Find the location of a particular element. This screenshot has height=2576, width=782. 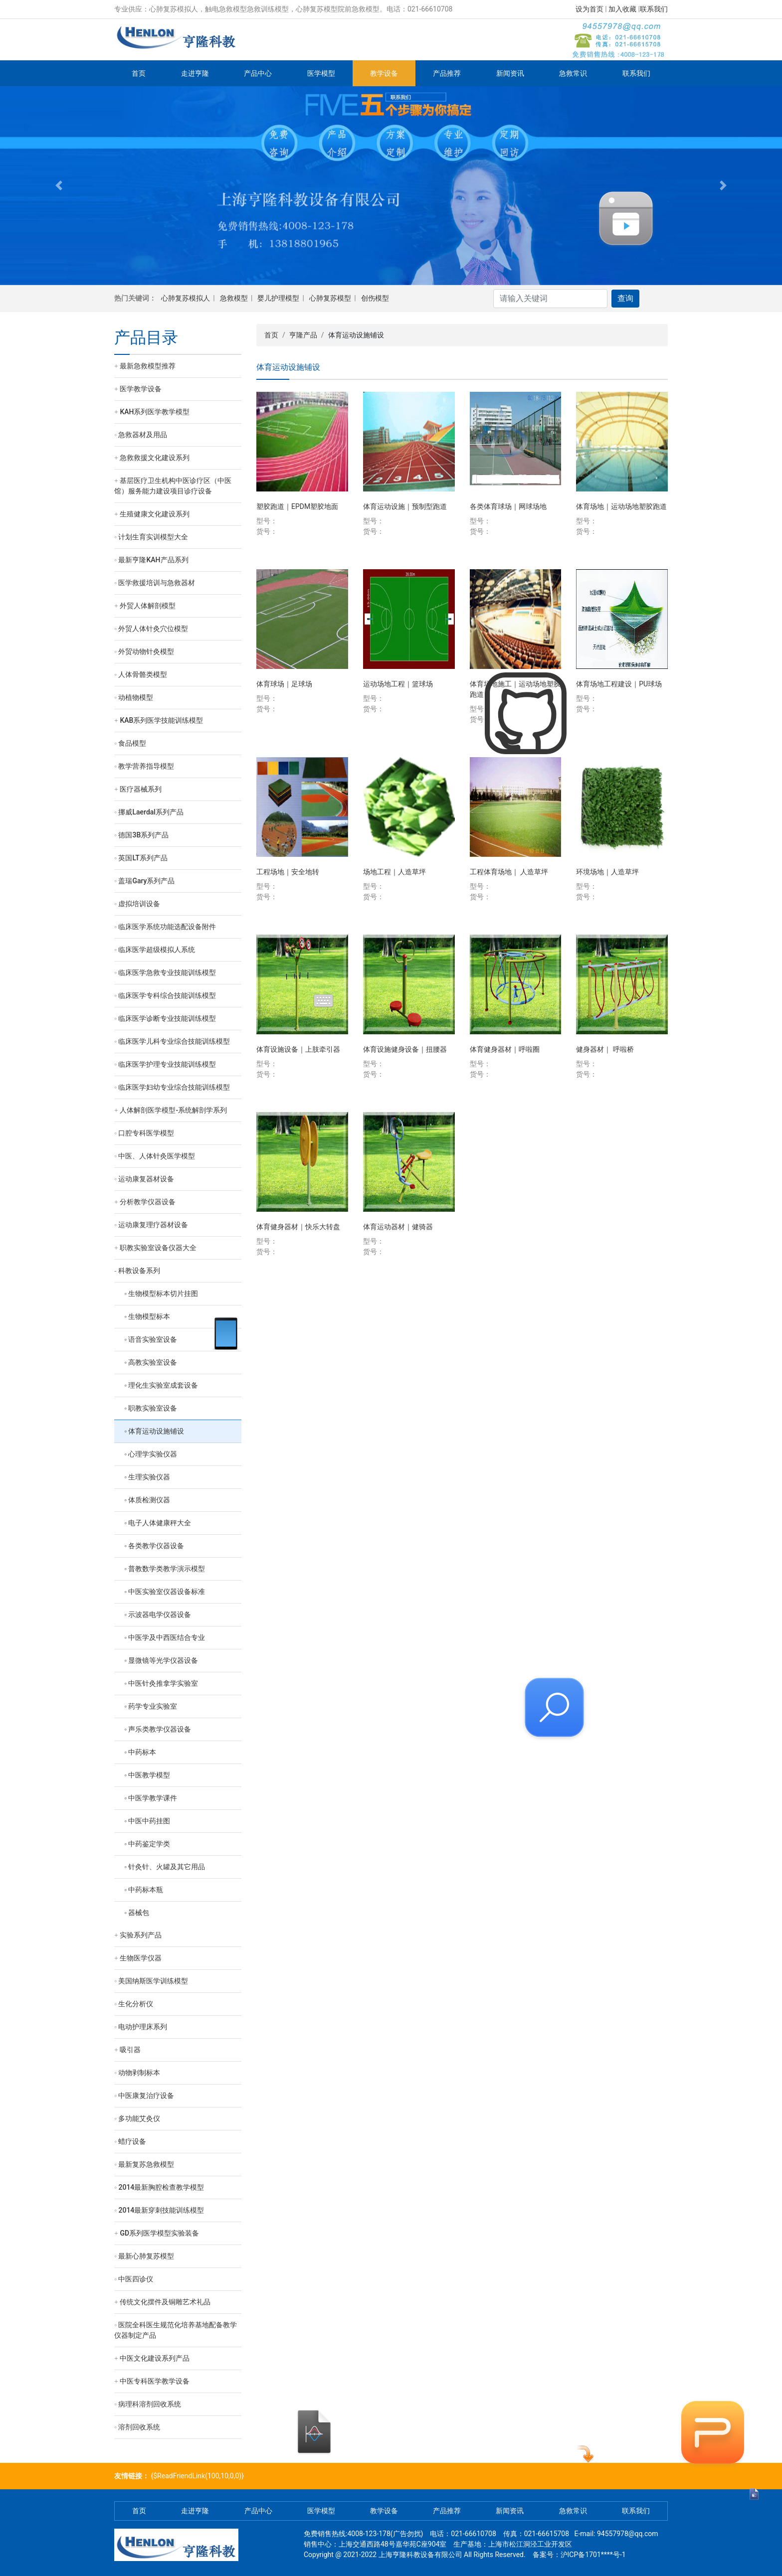

a DWG file containing CAD or 3D drawing data is located at coordinates (754, 2494).